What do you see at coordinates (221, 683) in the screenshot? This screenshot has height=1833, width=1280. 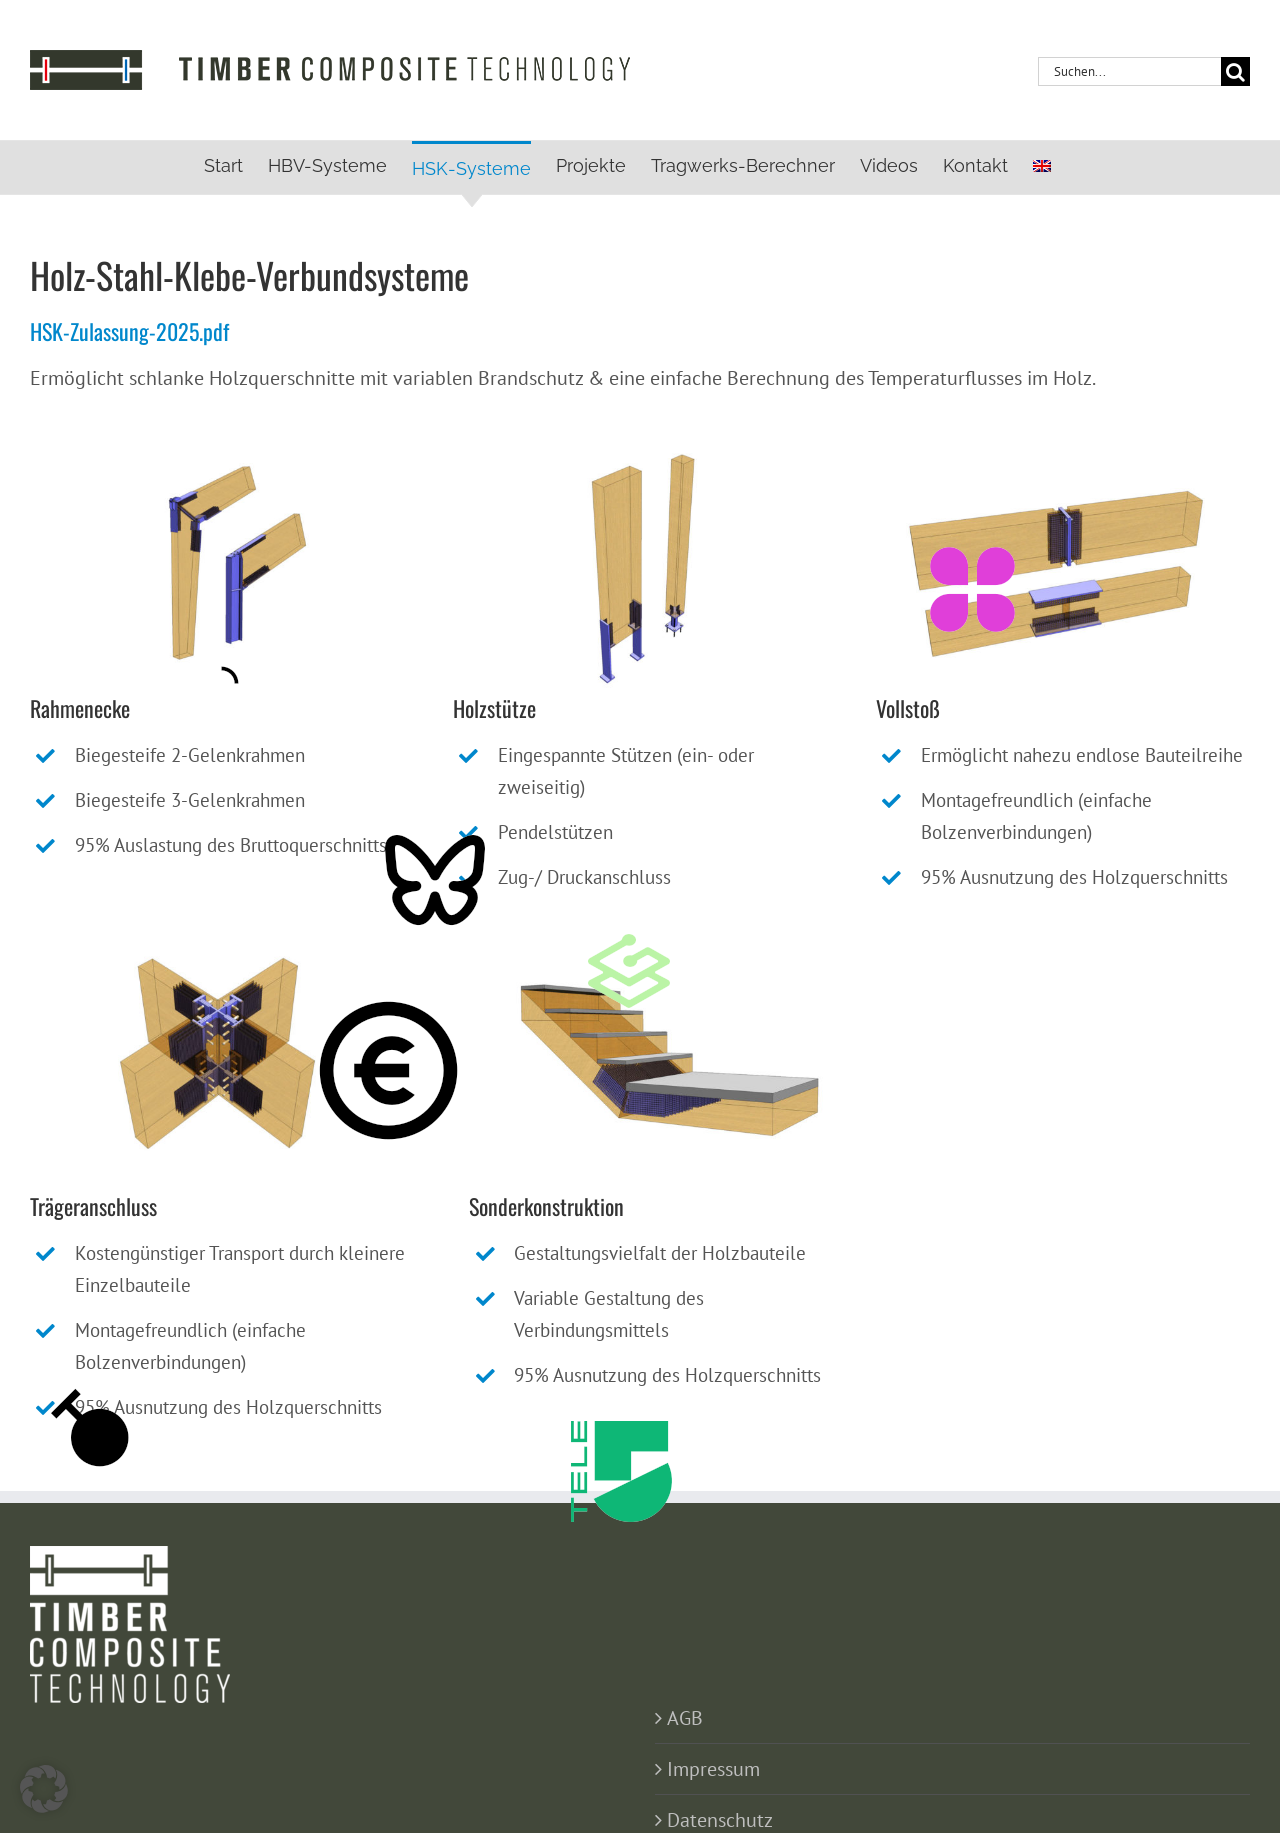 I see `indicates content is loading` at bounding box center [221, 683].